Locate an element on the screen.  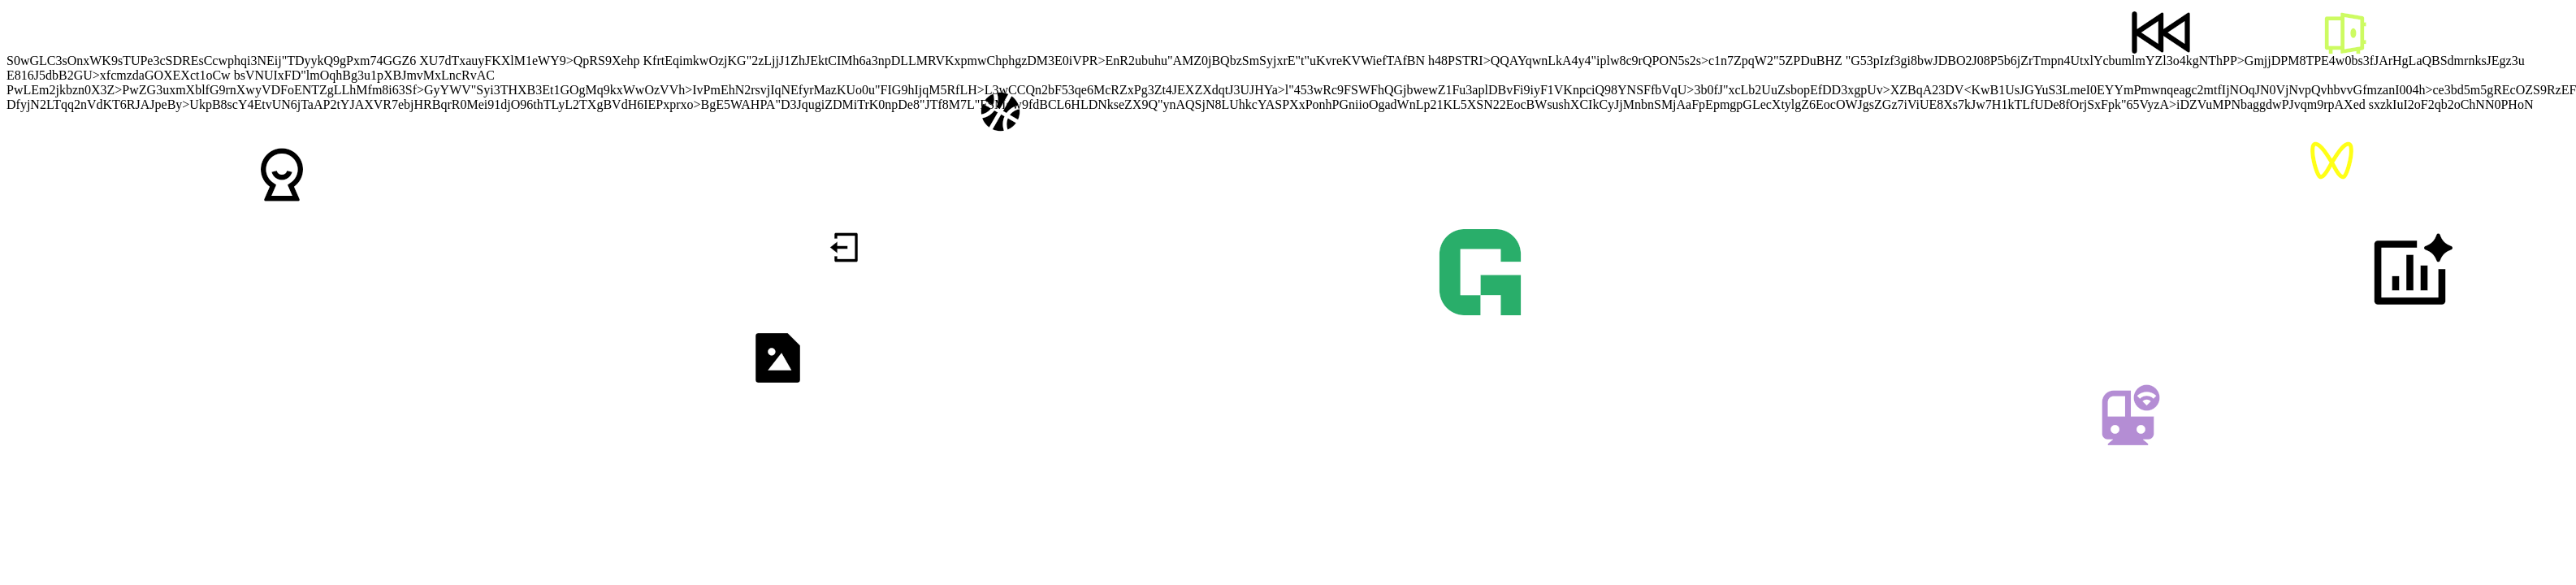
log out of your account is located at coordinates (846, 247).